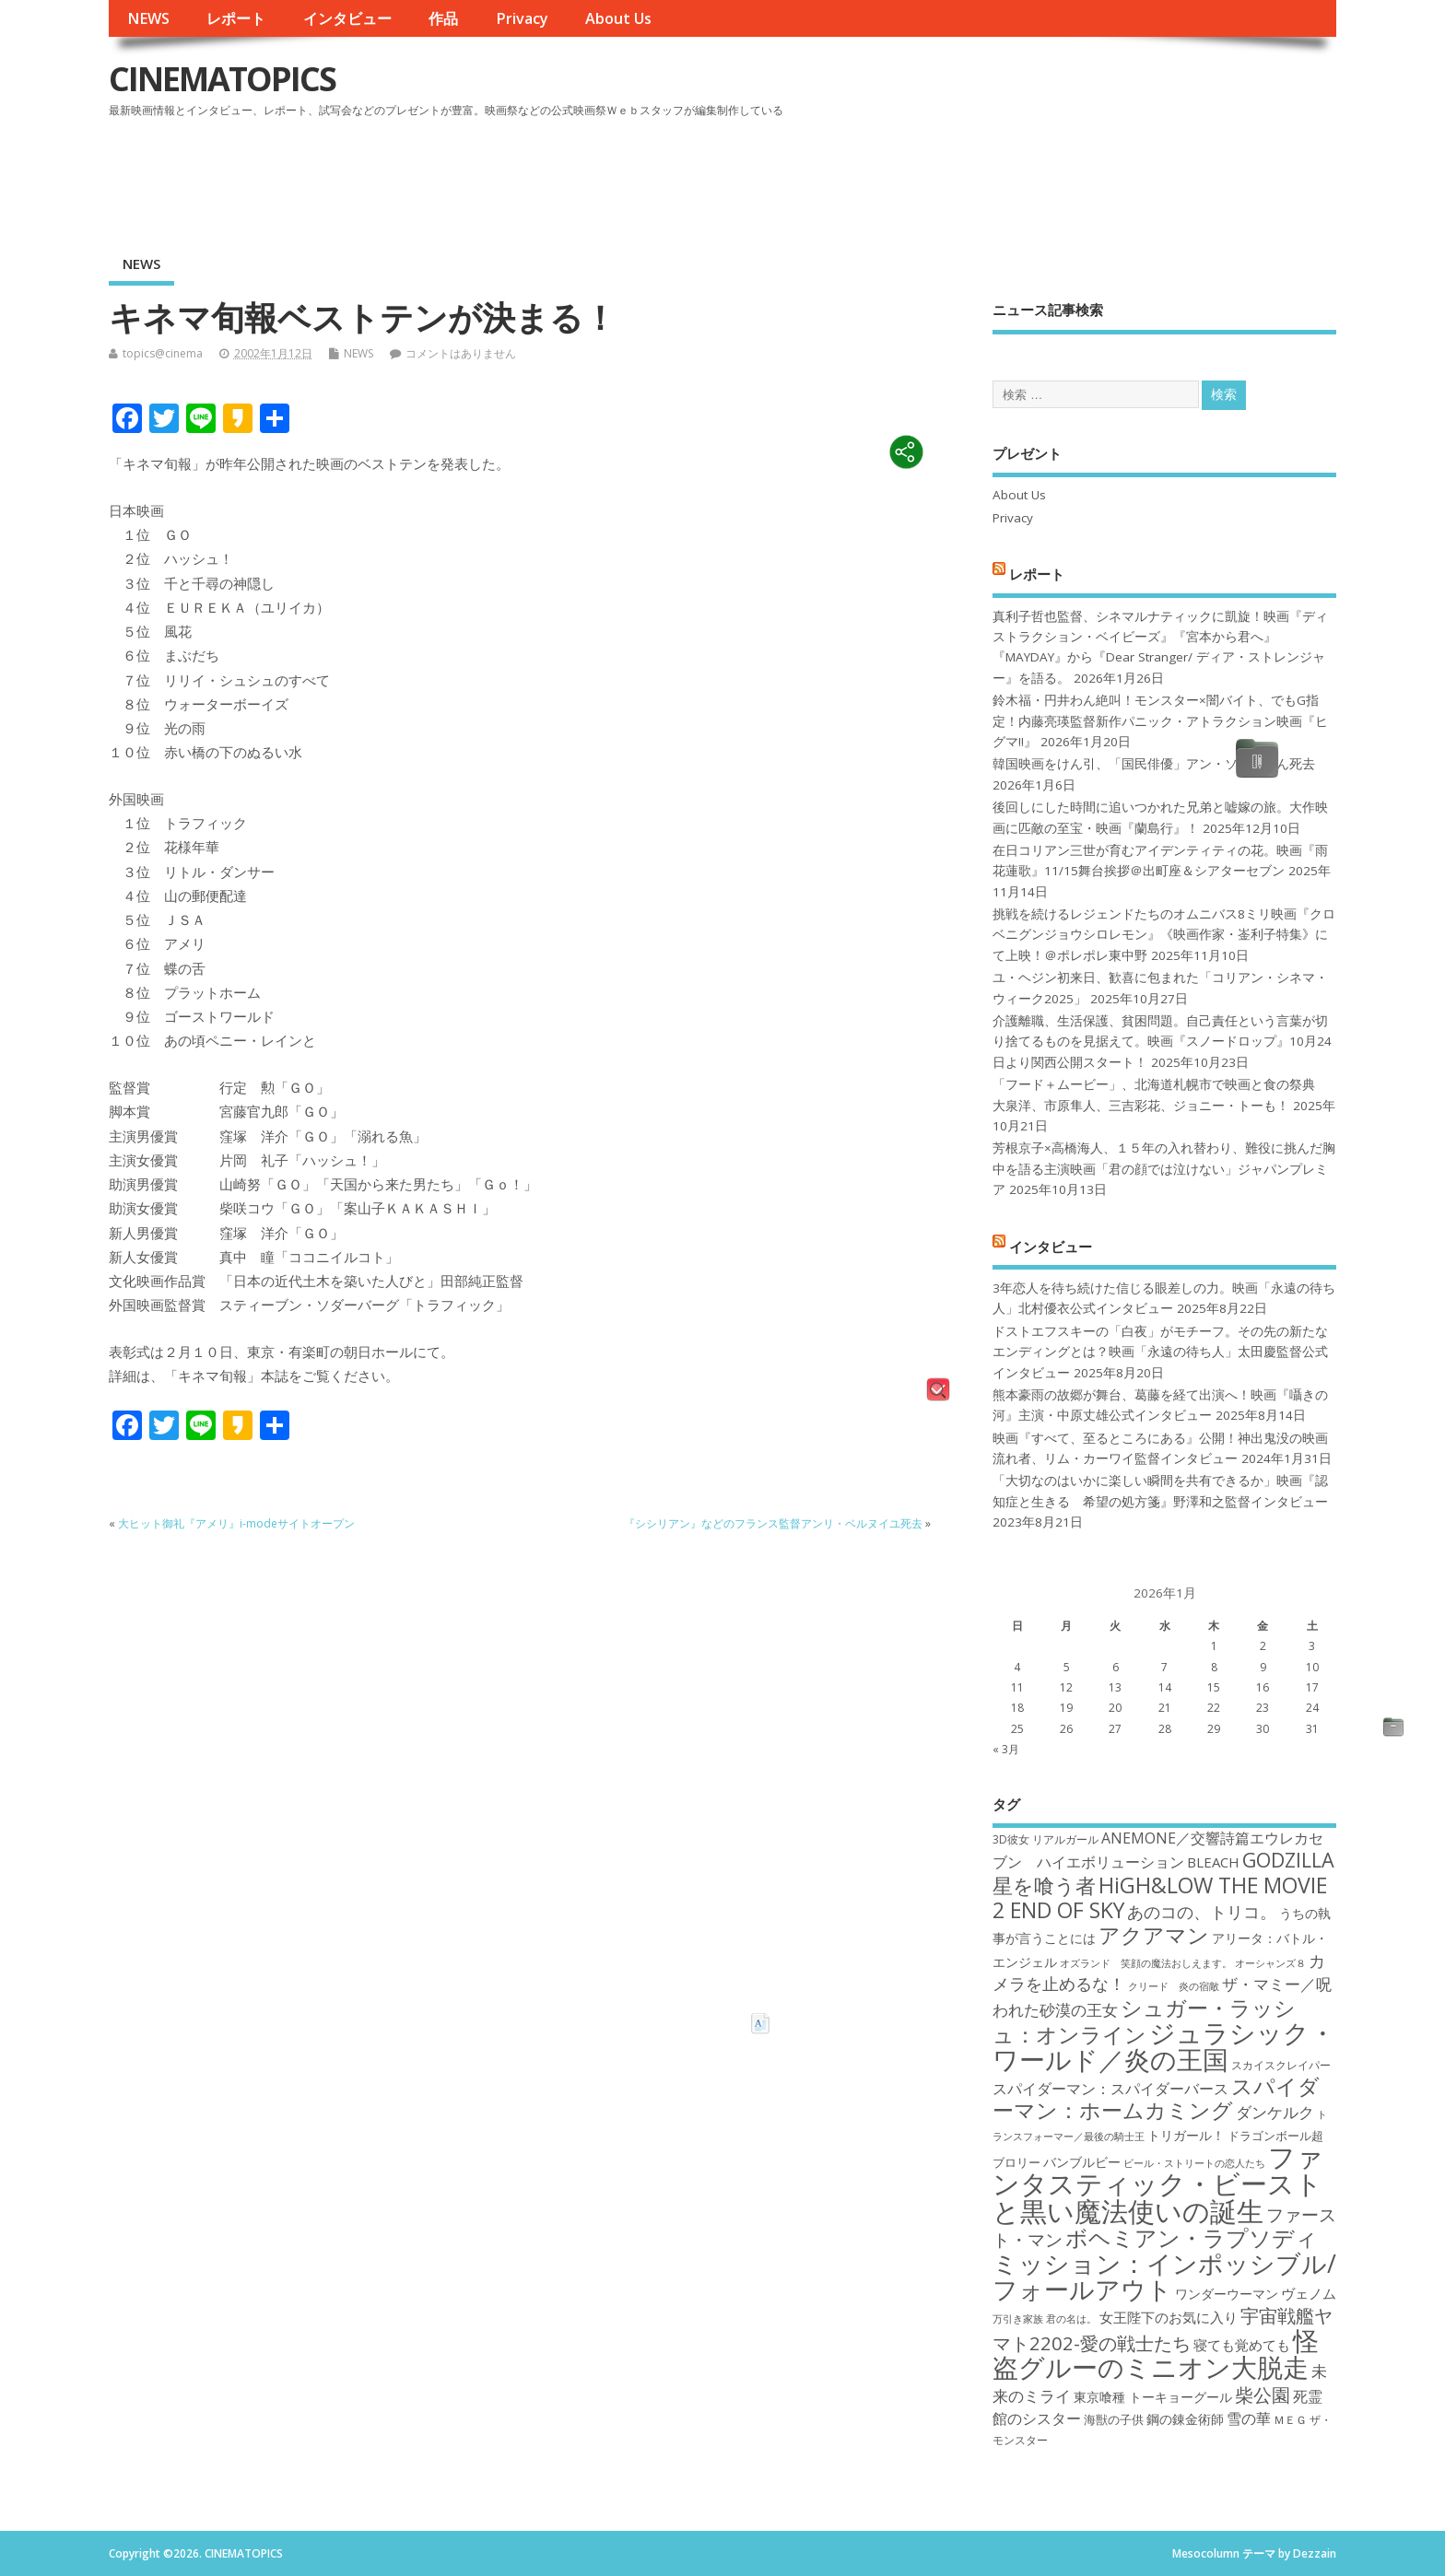 Image resolution: width=1445 pixels, height=2576 pixels. What do you see at coordinates (906, 451) in the screenshot?
I see `access sharing and network preferences` at bounding box center [906, 451].